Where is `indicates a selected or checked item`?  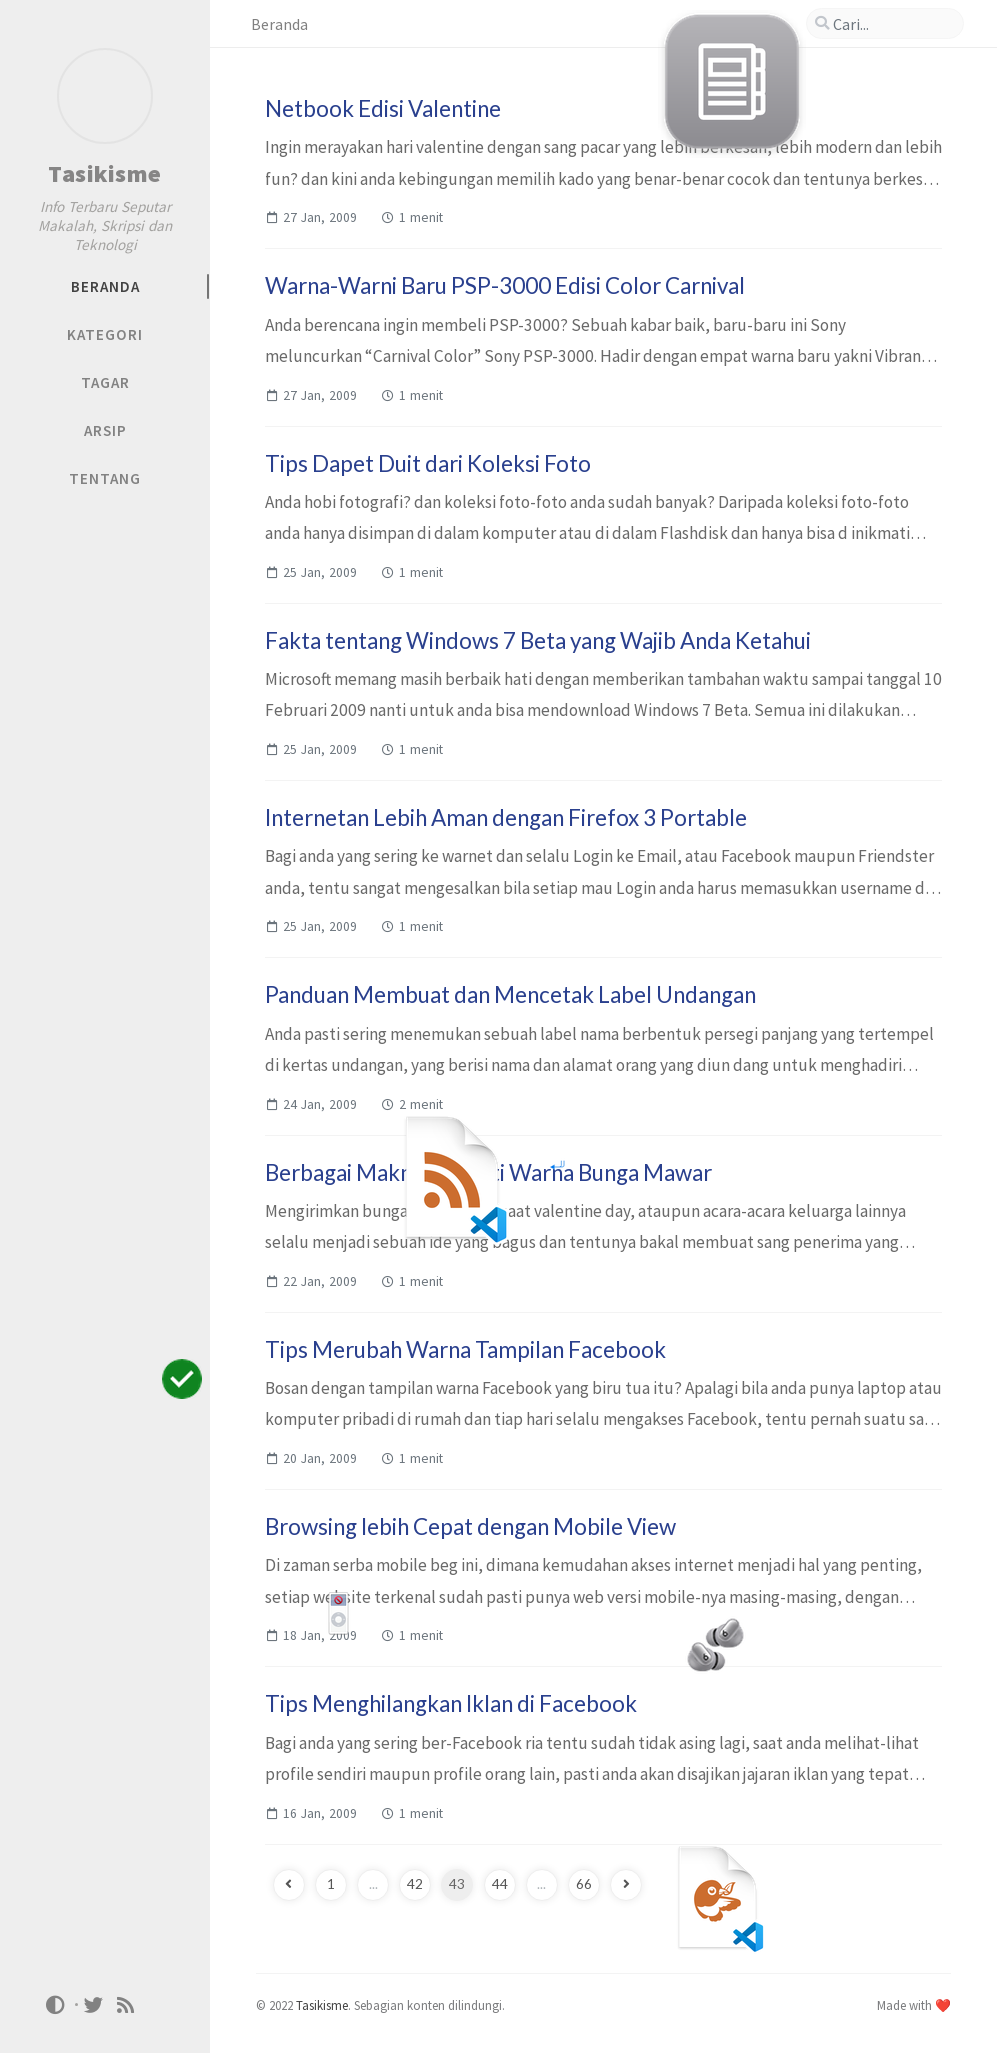 indicates a selected or checked item is located at coordinates (182, 1379).